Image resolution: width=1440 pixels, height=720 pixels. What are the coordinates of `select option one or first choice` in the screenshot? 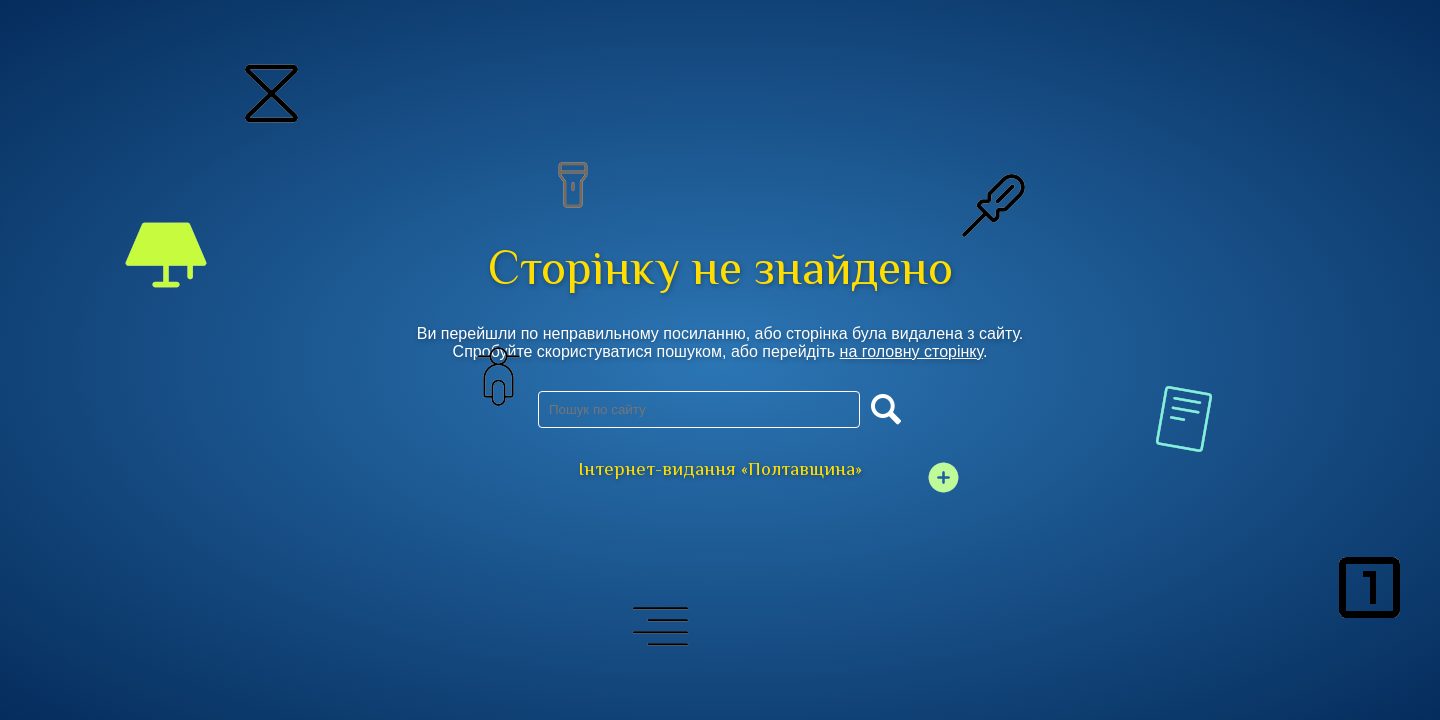 It's located at (1369, 587).